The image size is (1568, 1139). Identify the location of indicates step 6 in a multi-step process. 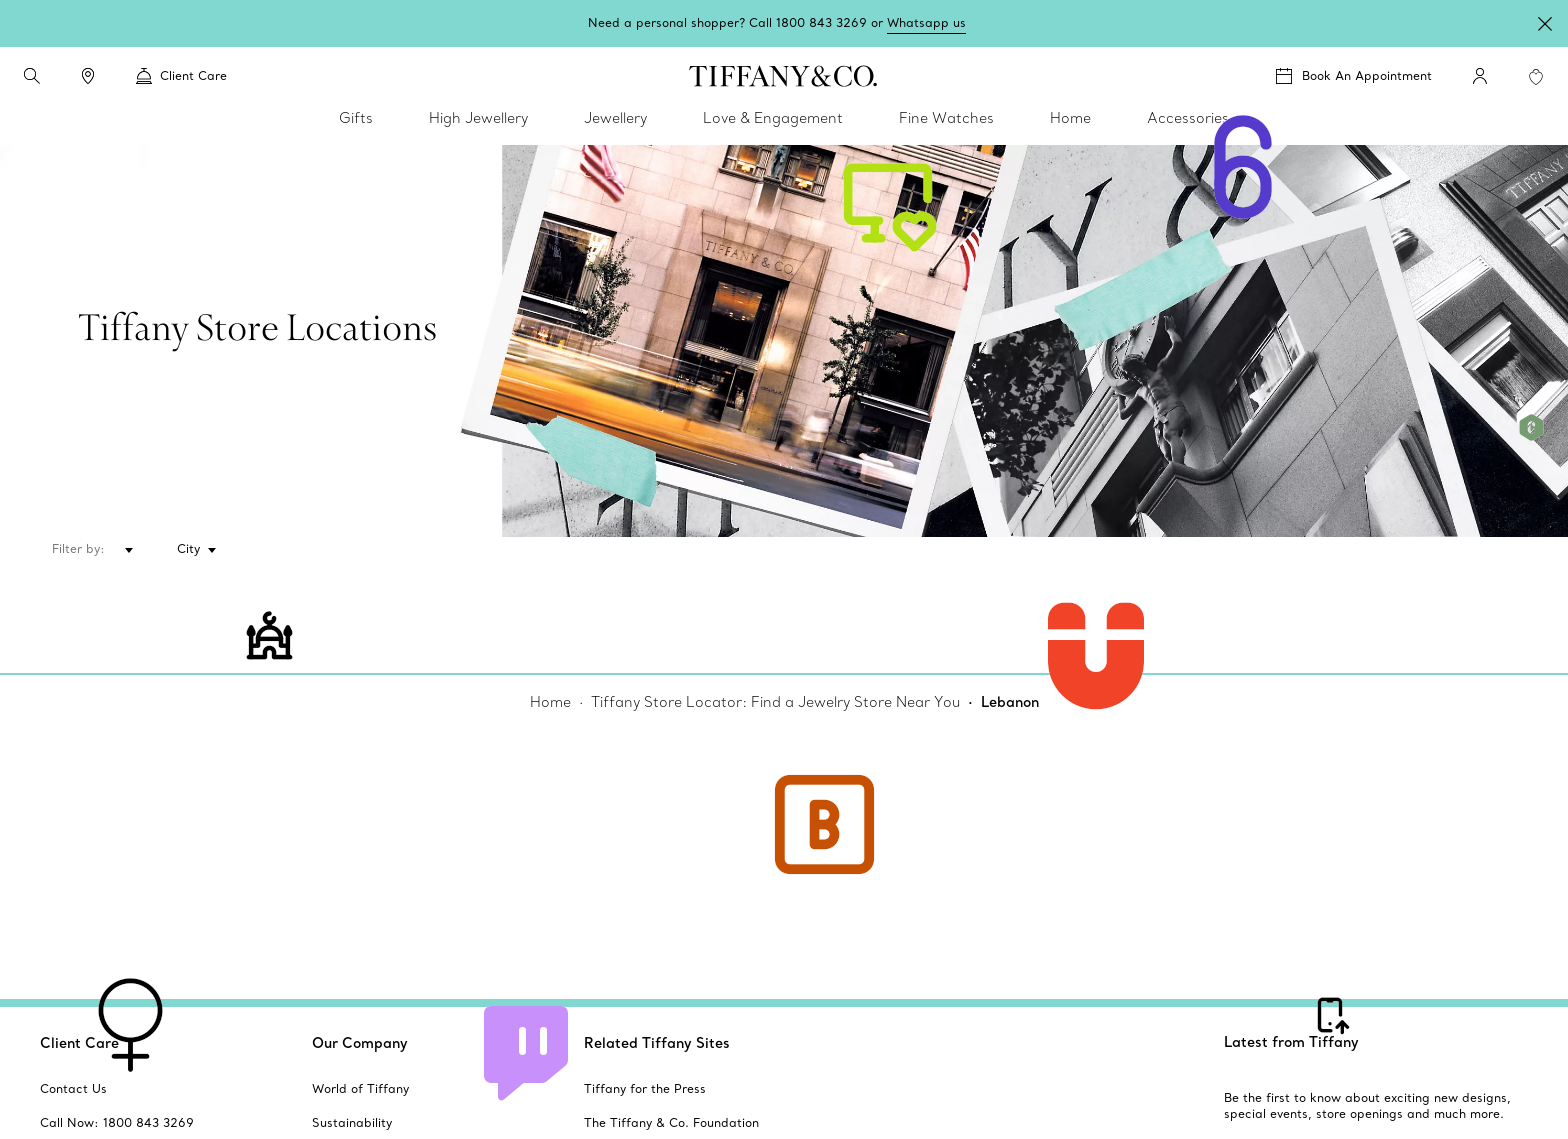
(1243, 167).